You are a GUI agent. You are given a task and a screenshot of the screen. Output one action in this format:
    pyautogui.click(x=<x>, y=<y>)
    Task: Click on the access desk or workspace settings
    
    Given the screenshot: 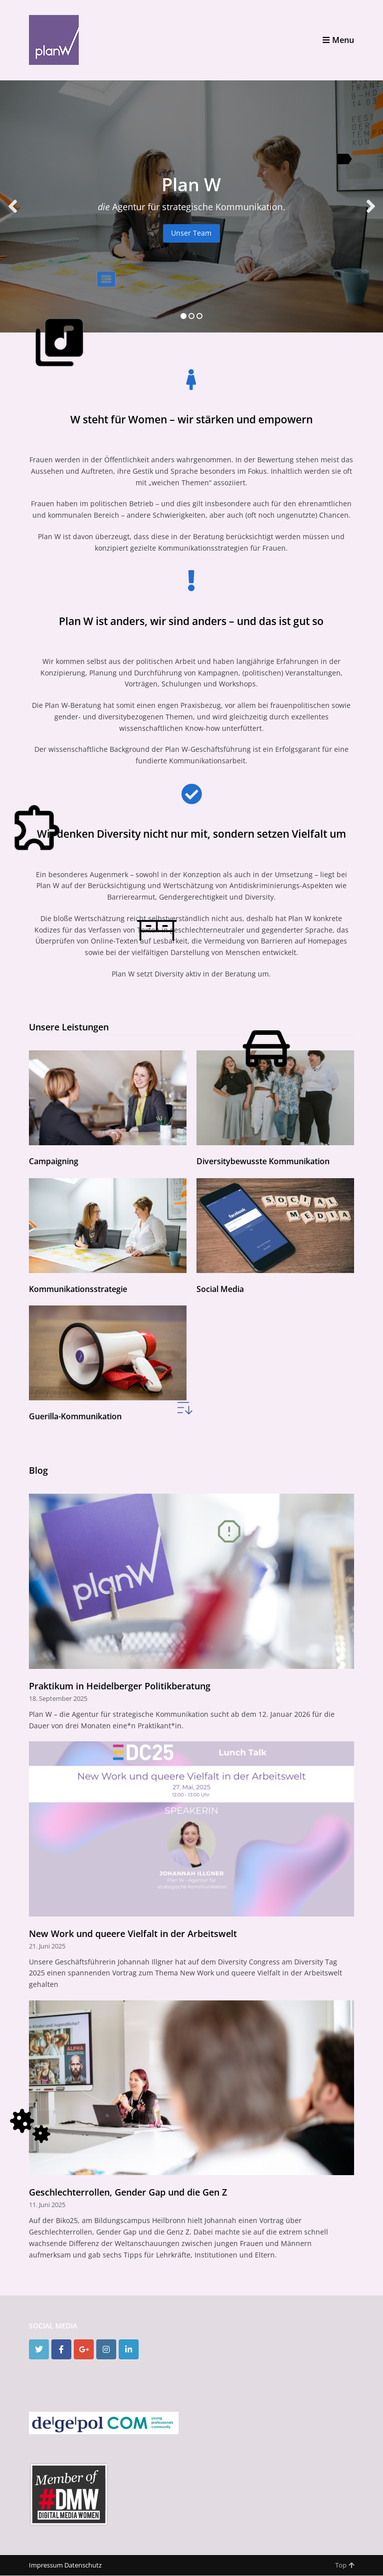 What is the action you would take?
    pyautogui.click(x=157, y=930)
    